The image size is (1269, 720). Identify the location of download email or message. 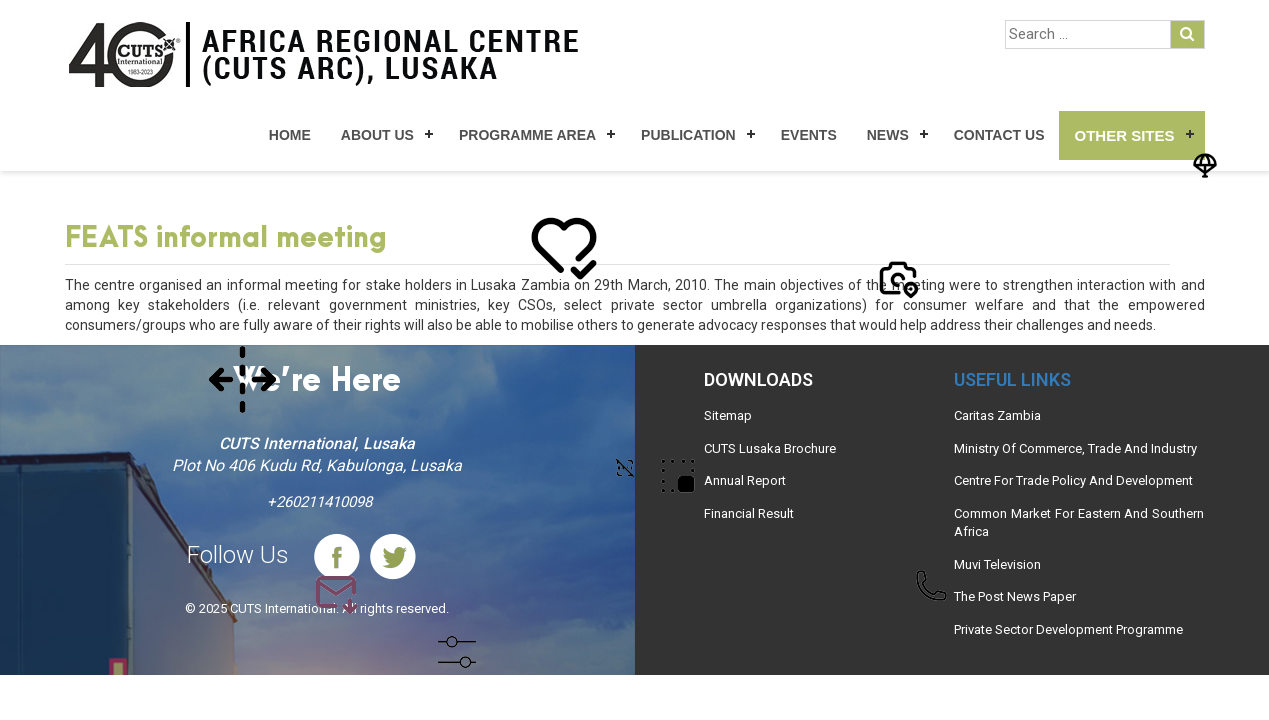
(336, 592).